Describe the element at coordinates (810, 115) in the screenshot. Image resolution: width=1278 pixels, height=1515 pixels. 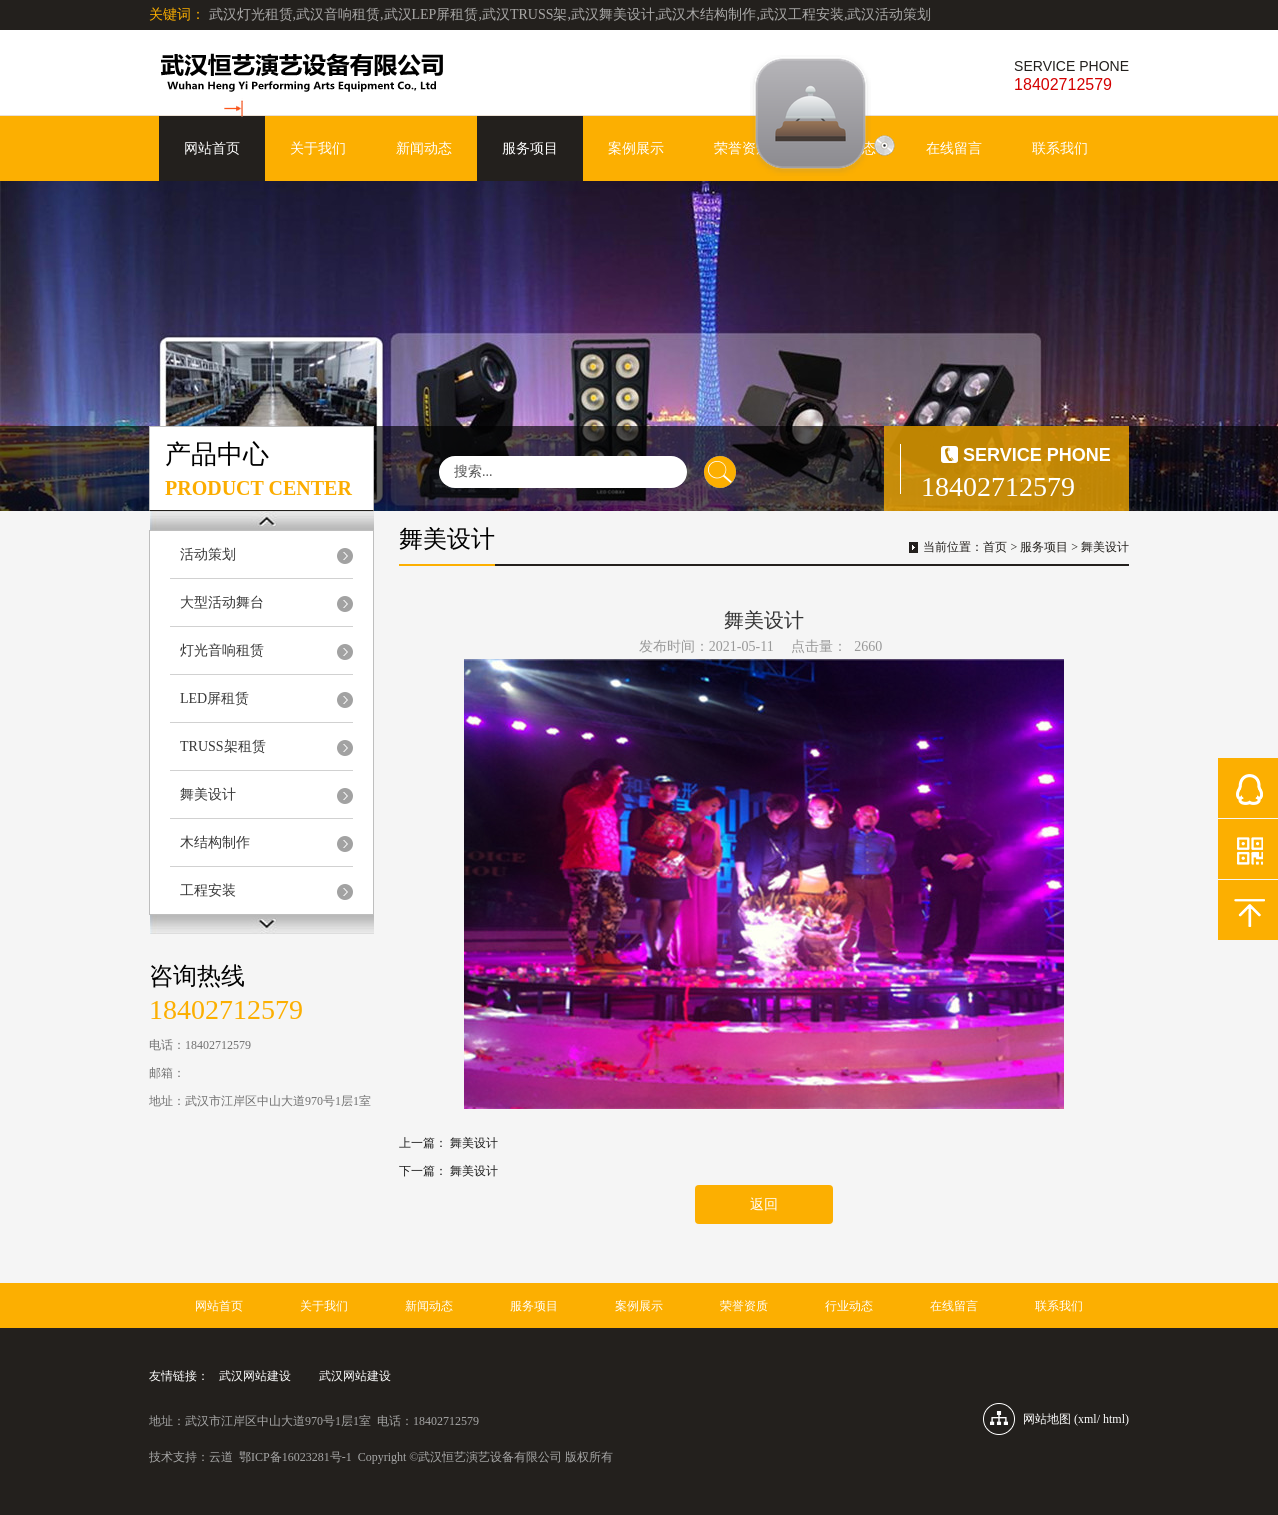
I see `access system services preferences` at that location.